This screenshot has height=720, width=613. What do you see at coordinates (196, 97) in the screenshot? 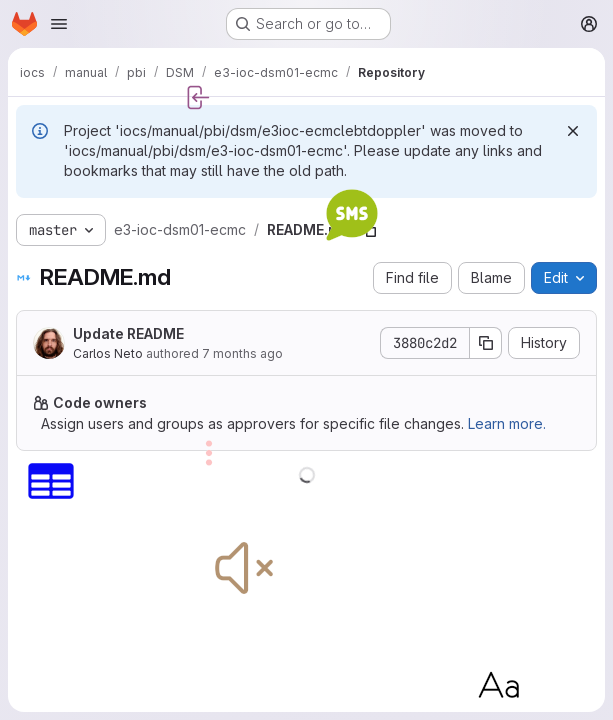
I see `log out of your account` at bounding box center [196, 97].